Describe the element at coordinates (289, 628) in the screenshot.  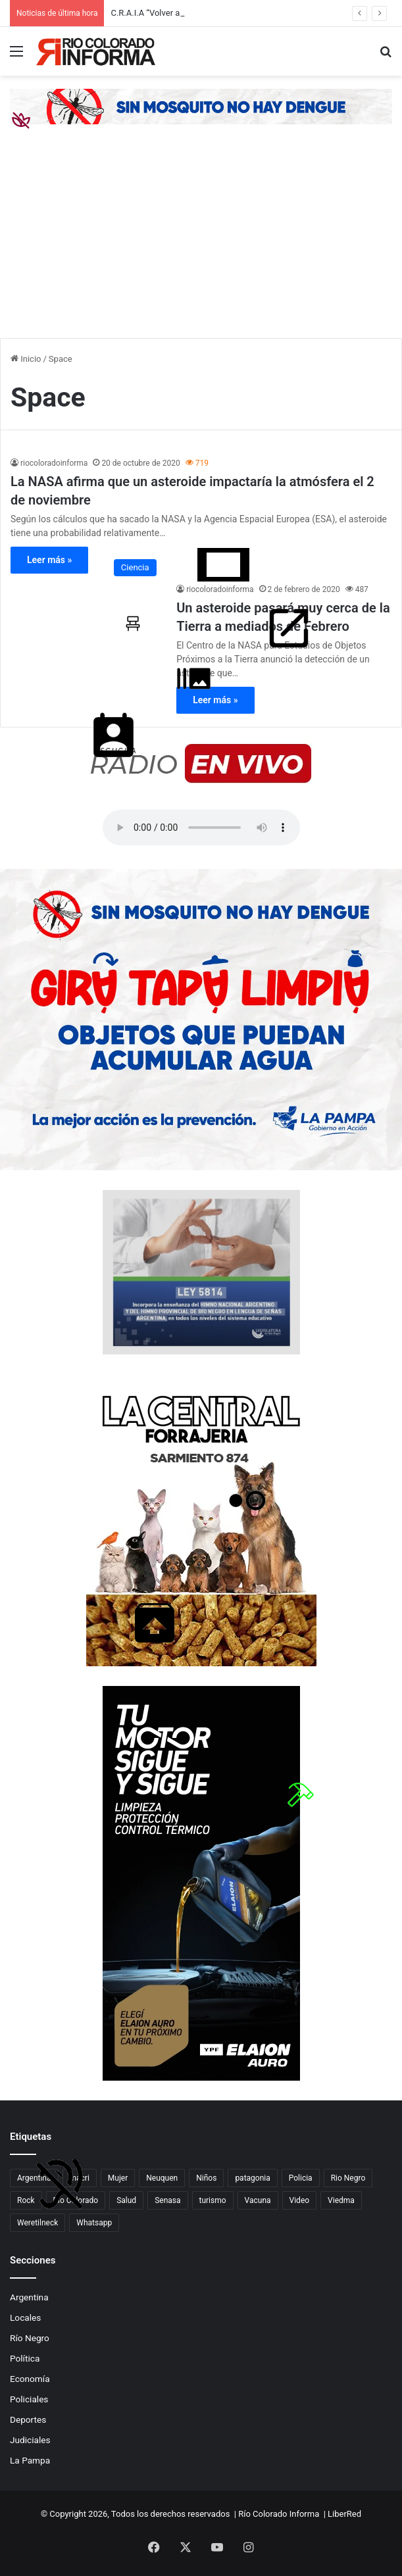
I see `open link in new window or tab` at that location.